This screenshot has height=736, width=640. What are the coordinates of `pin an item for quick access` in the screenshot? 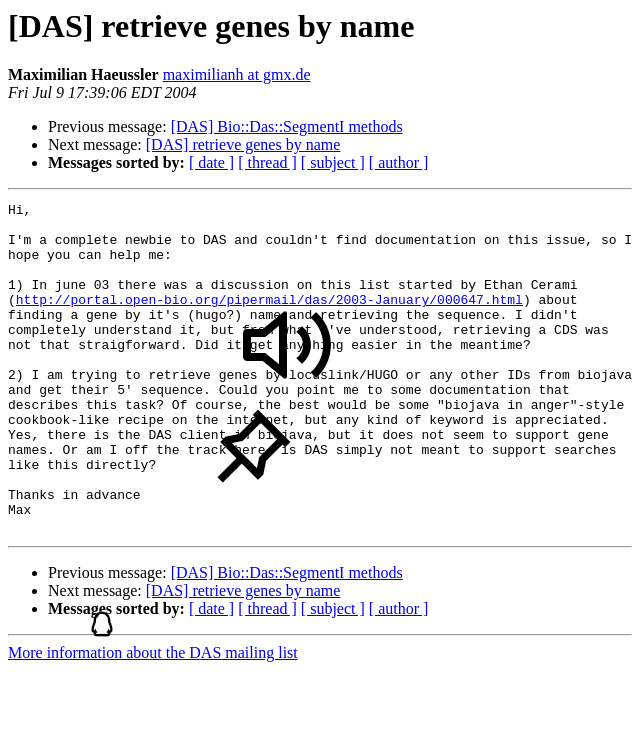 It's located at (251, 449).